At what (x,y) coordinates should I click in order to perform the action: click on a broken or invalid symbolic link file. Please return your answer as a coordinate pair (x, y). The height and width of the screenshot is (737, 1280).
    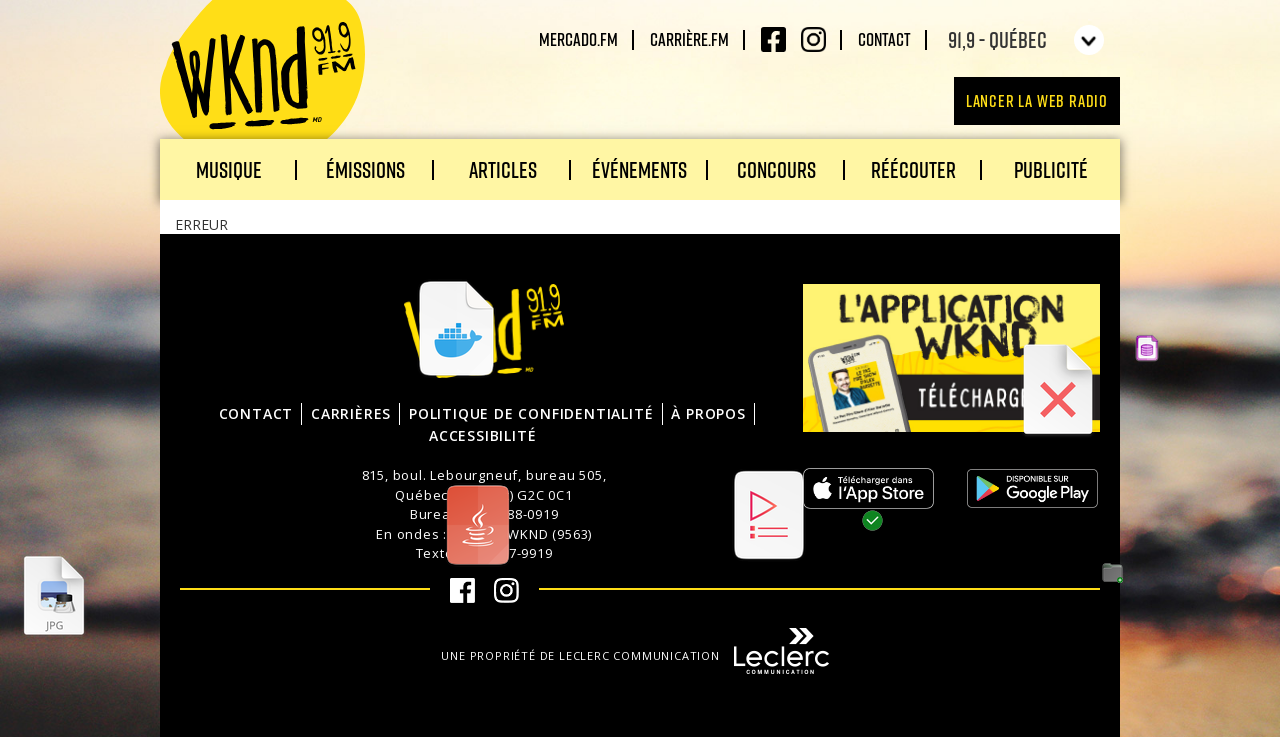
    Looking at the image, I should click on (1058, 391).